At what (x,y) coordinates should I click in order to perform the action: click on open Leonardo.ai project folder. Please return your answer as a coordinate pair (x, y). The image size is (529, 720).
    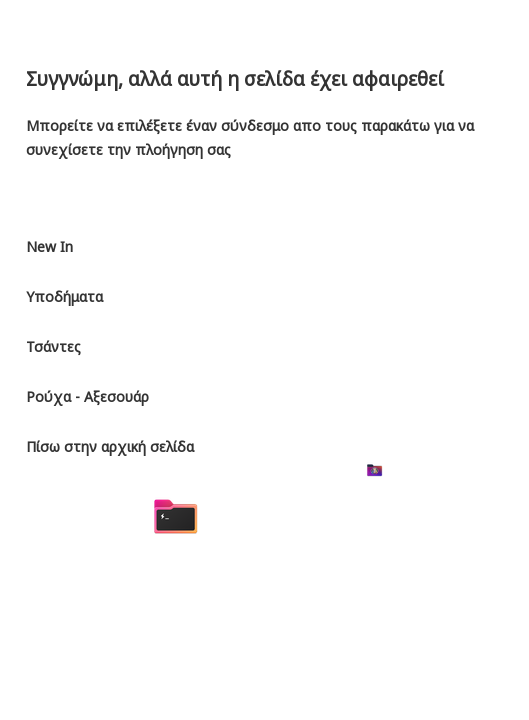
    Looking at the image, I should click on (374, 470).